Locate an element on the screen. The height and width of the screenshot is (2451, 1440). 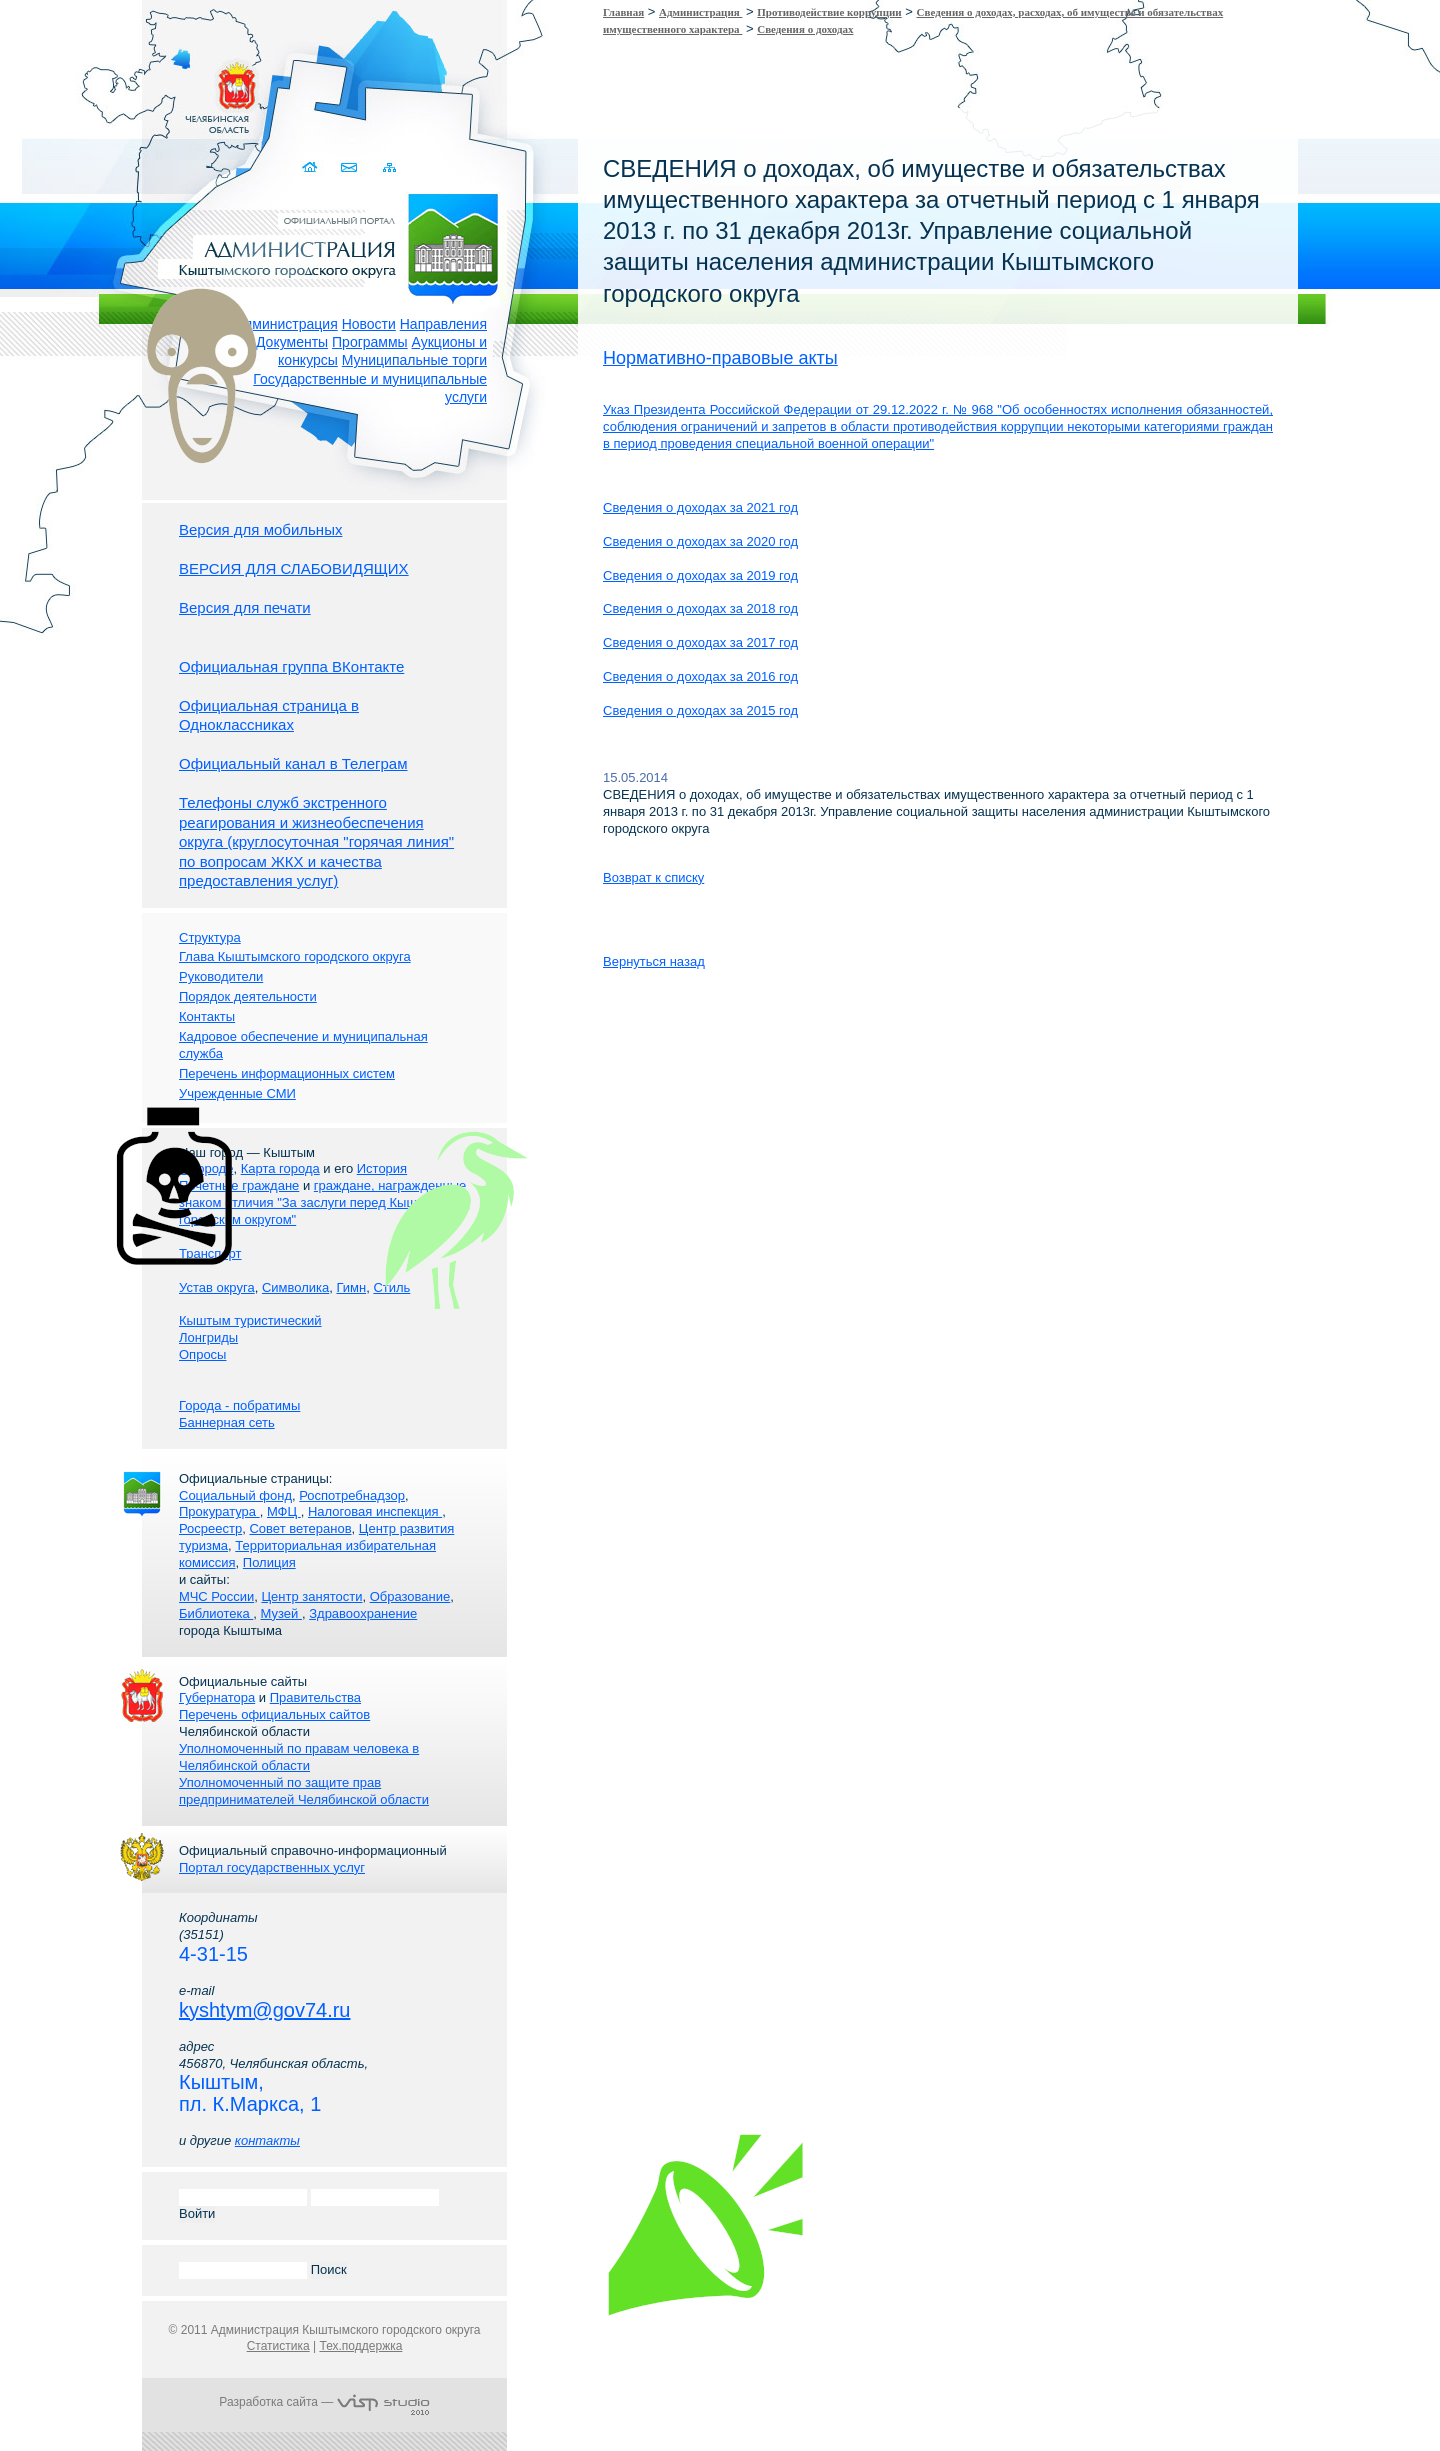
poison or toxic item in game inventory is located at coordinates (173, 1185).